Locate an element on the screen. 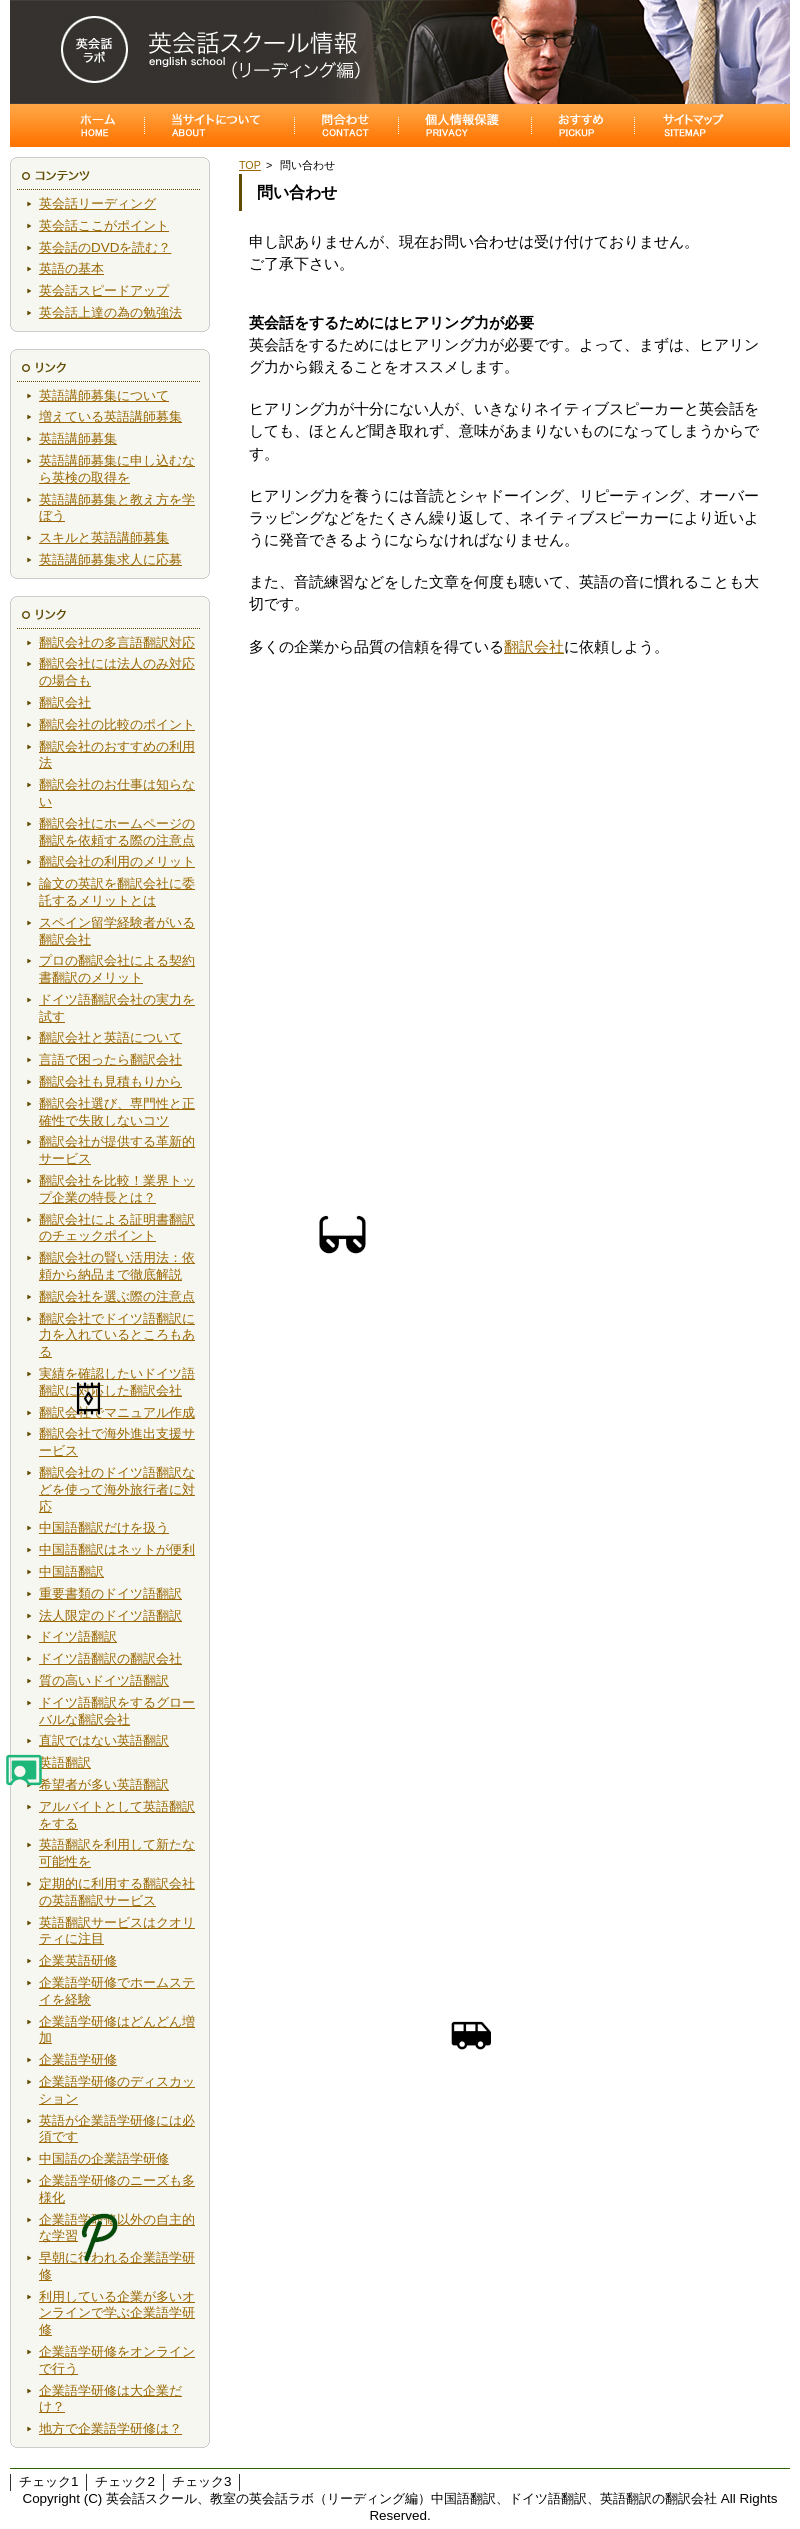  pushover notification service logo is located at coordinates (98, 2237).